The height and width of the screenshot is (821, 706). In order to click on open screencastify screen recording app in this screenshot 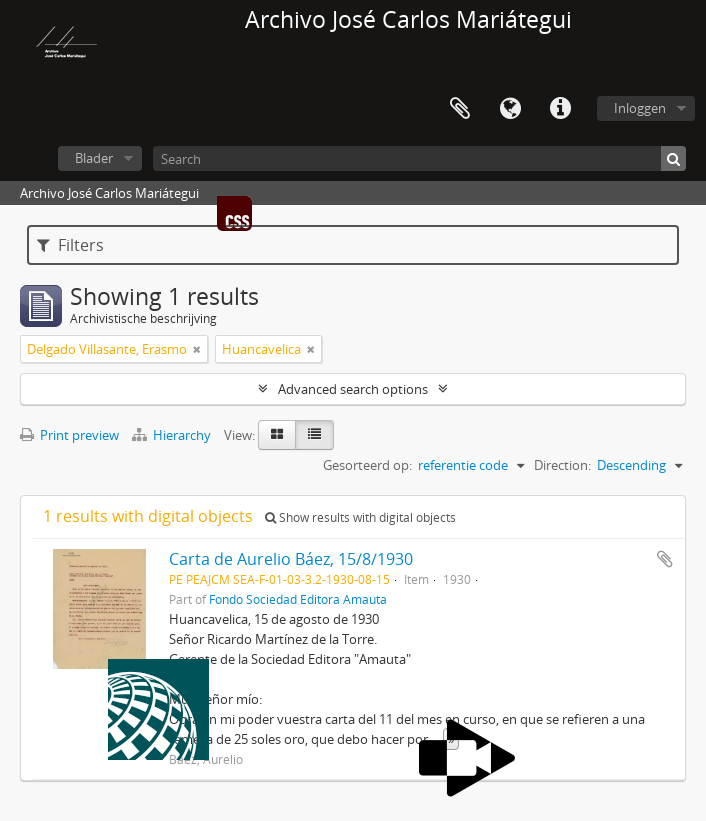, I will do `click(467, 758)`.